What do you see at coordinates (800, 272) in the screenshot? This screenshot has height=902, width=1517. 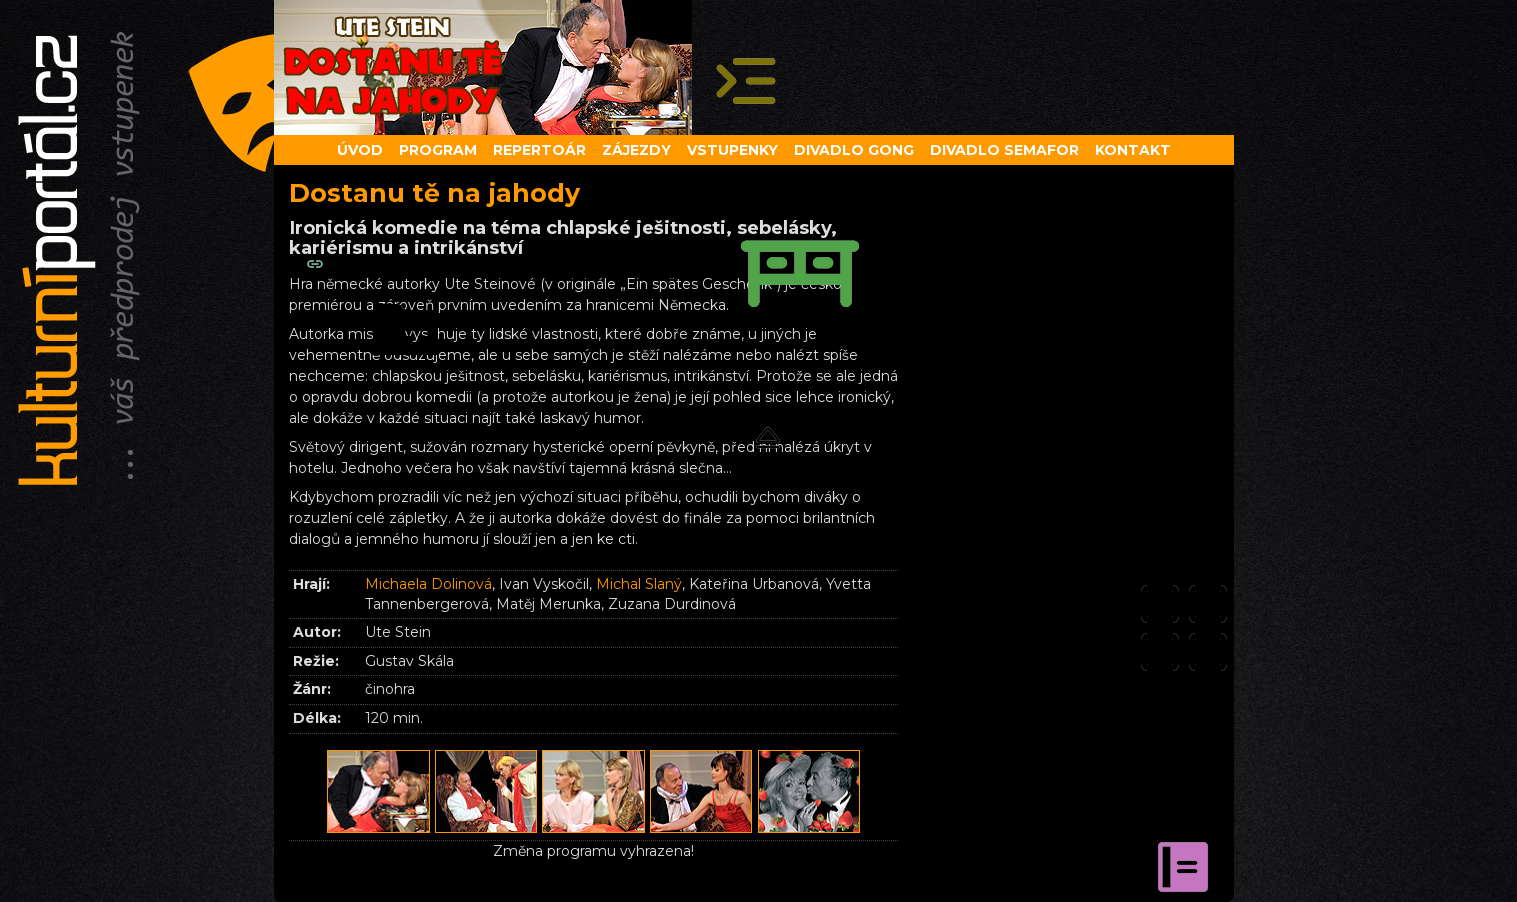 I see `access workspace or desk settings` at bounding box center [800, 272].